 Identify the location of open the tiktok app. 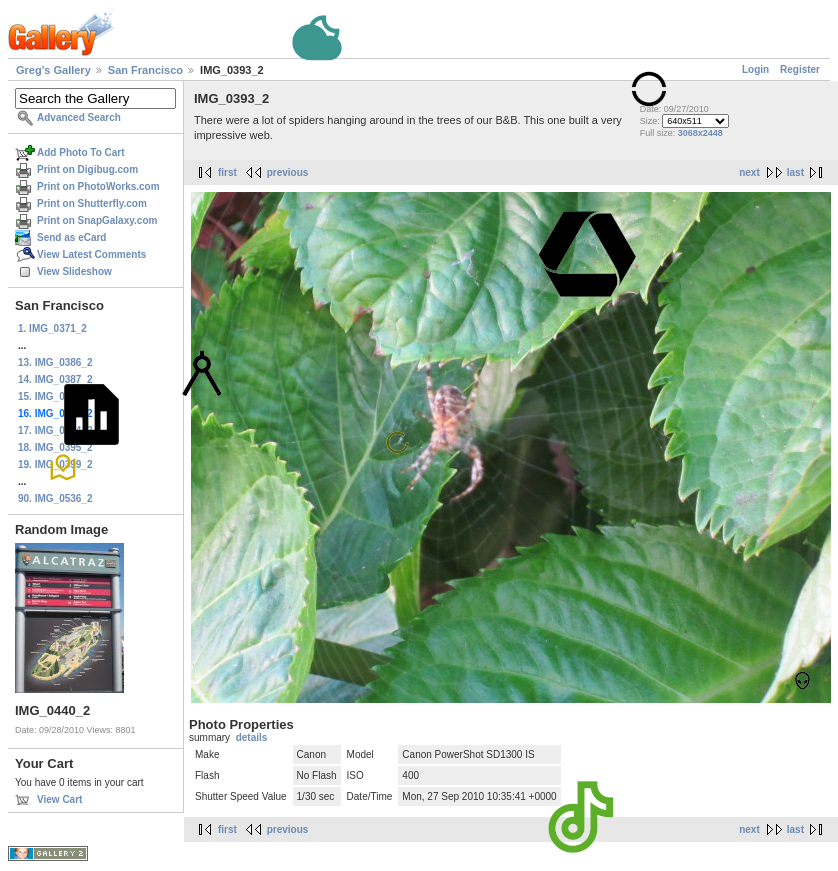
(581, 817).